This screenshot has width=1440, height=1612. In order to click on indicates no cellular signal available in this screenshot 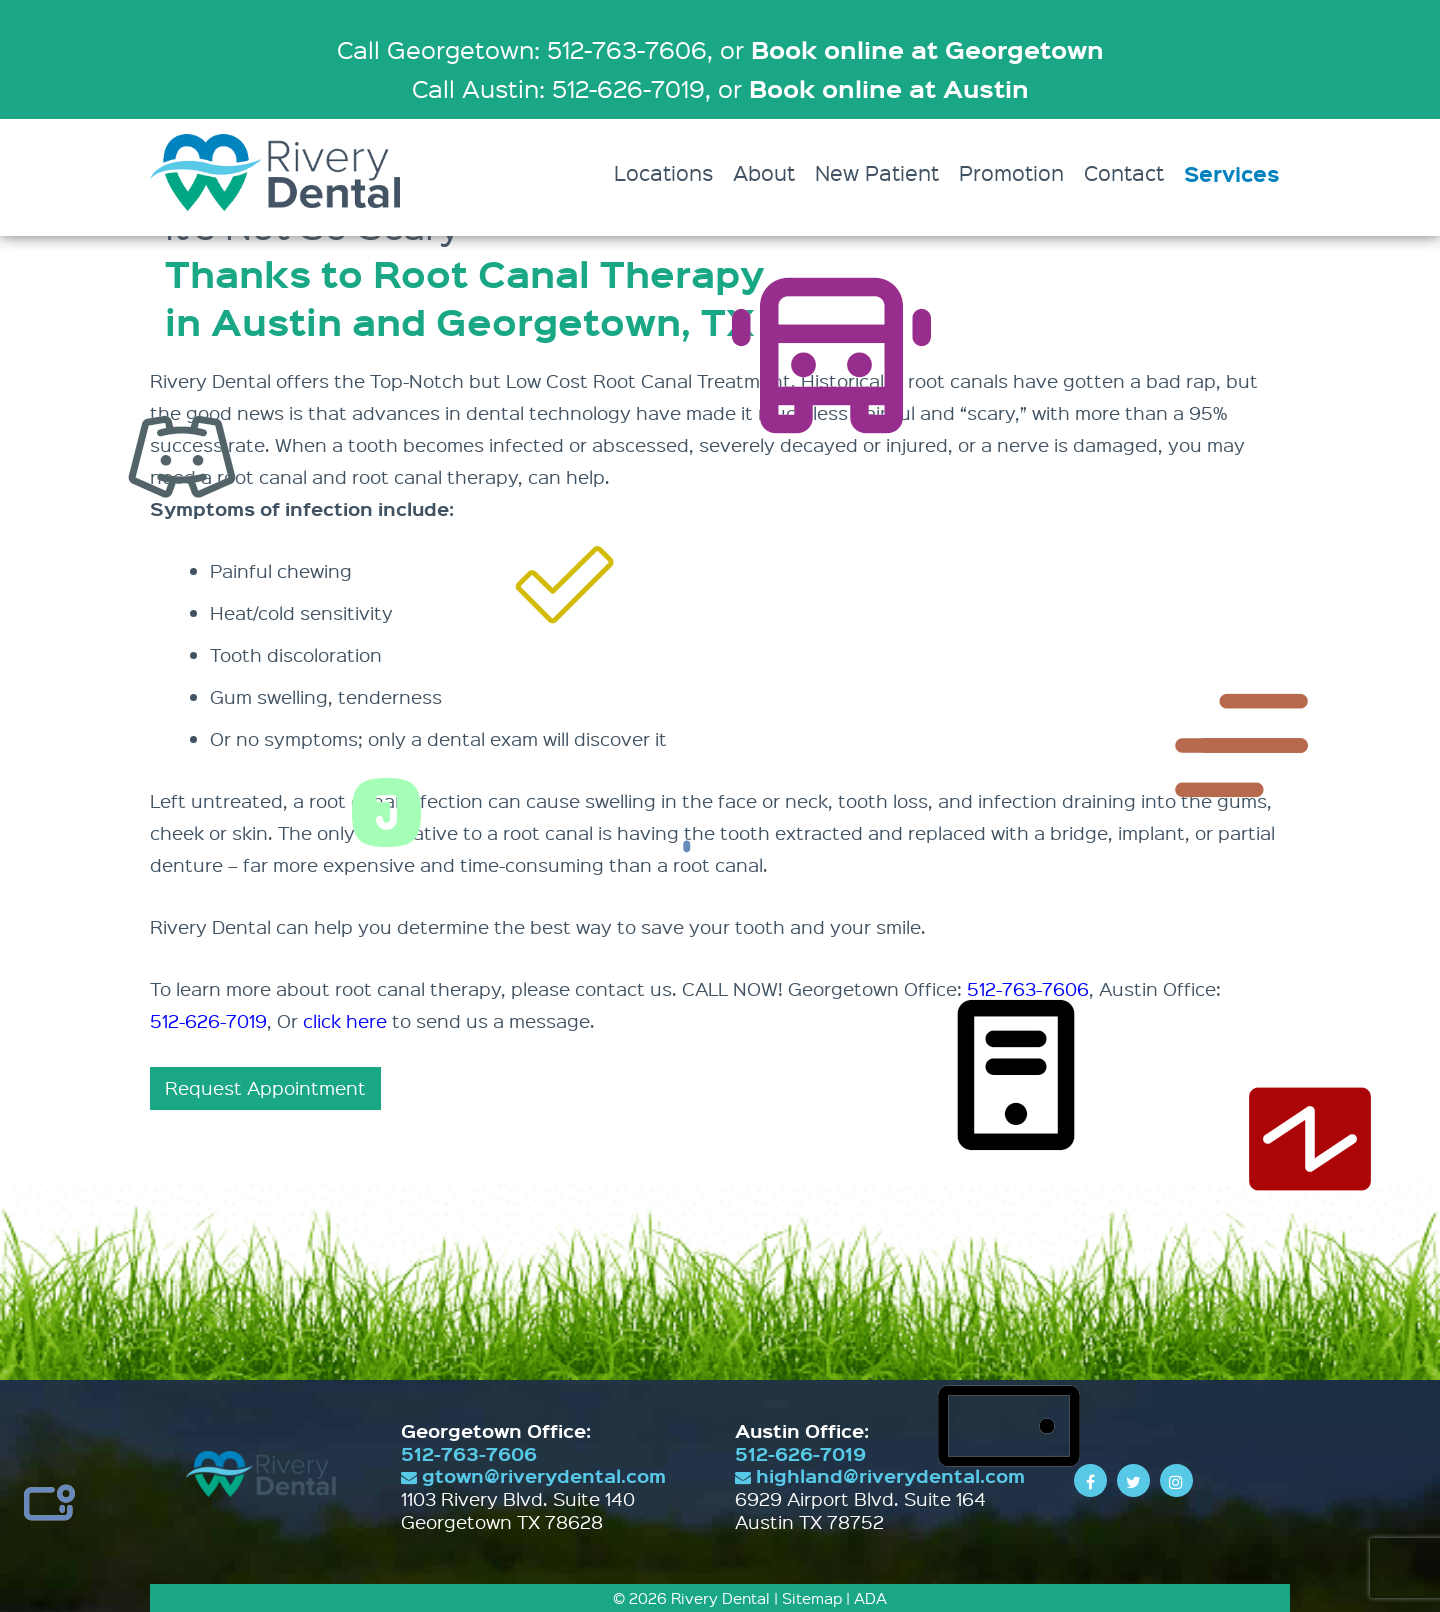, I will do `click(739, 806)`.